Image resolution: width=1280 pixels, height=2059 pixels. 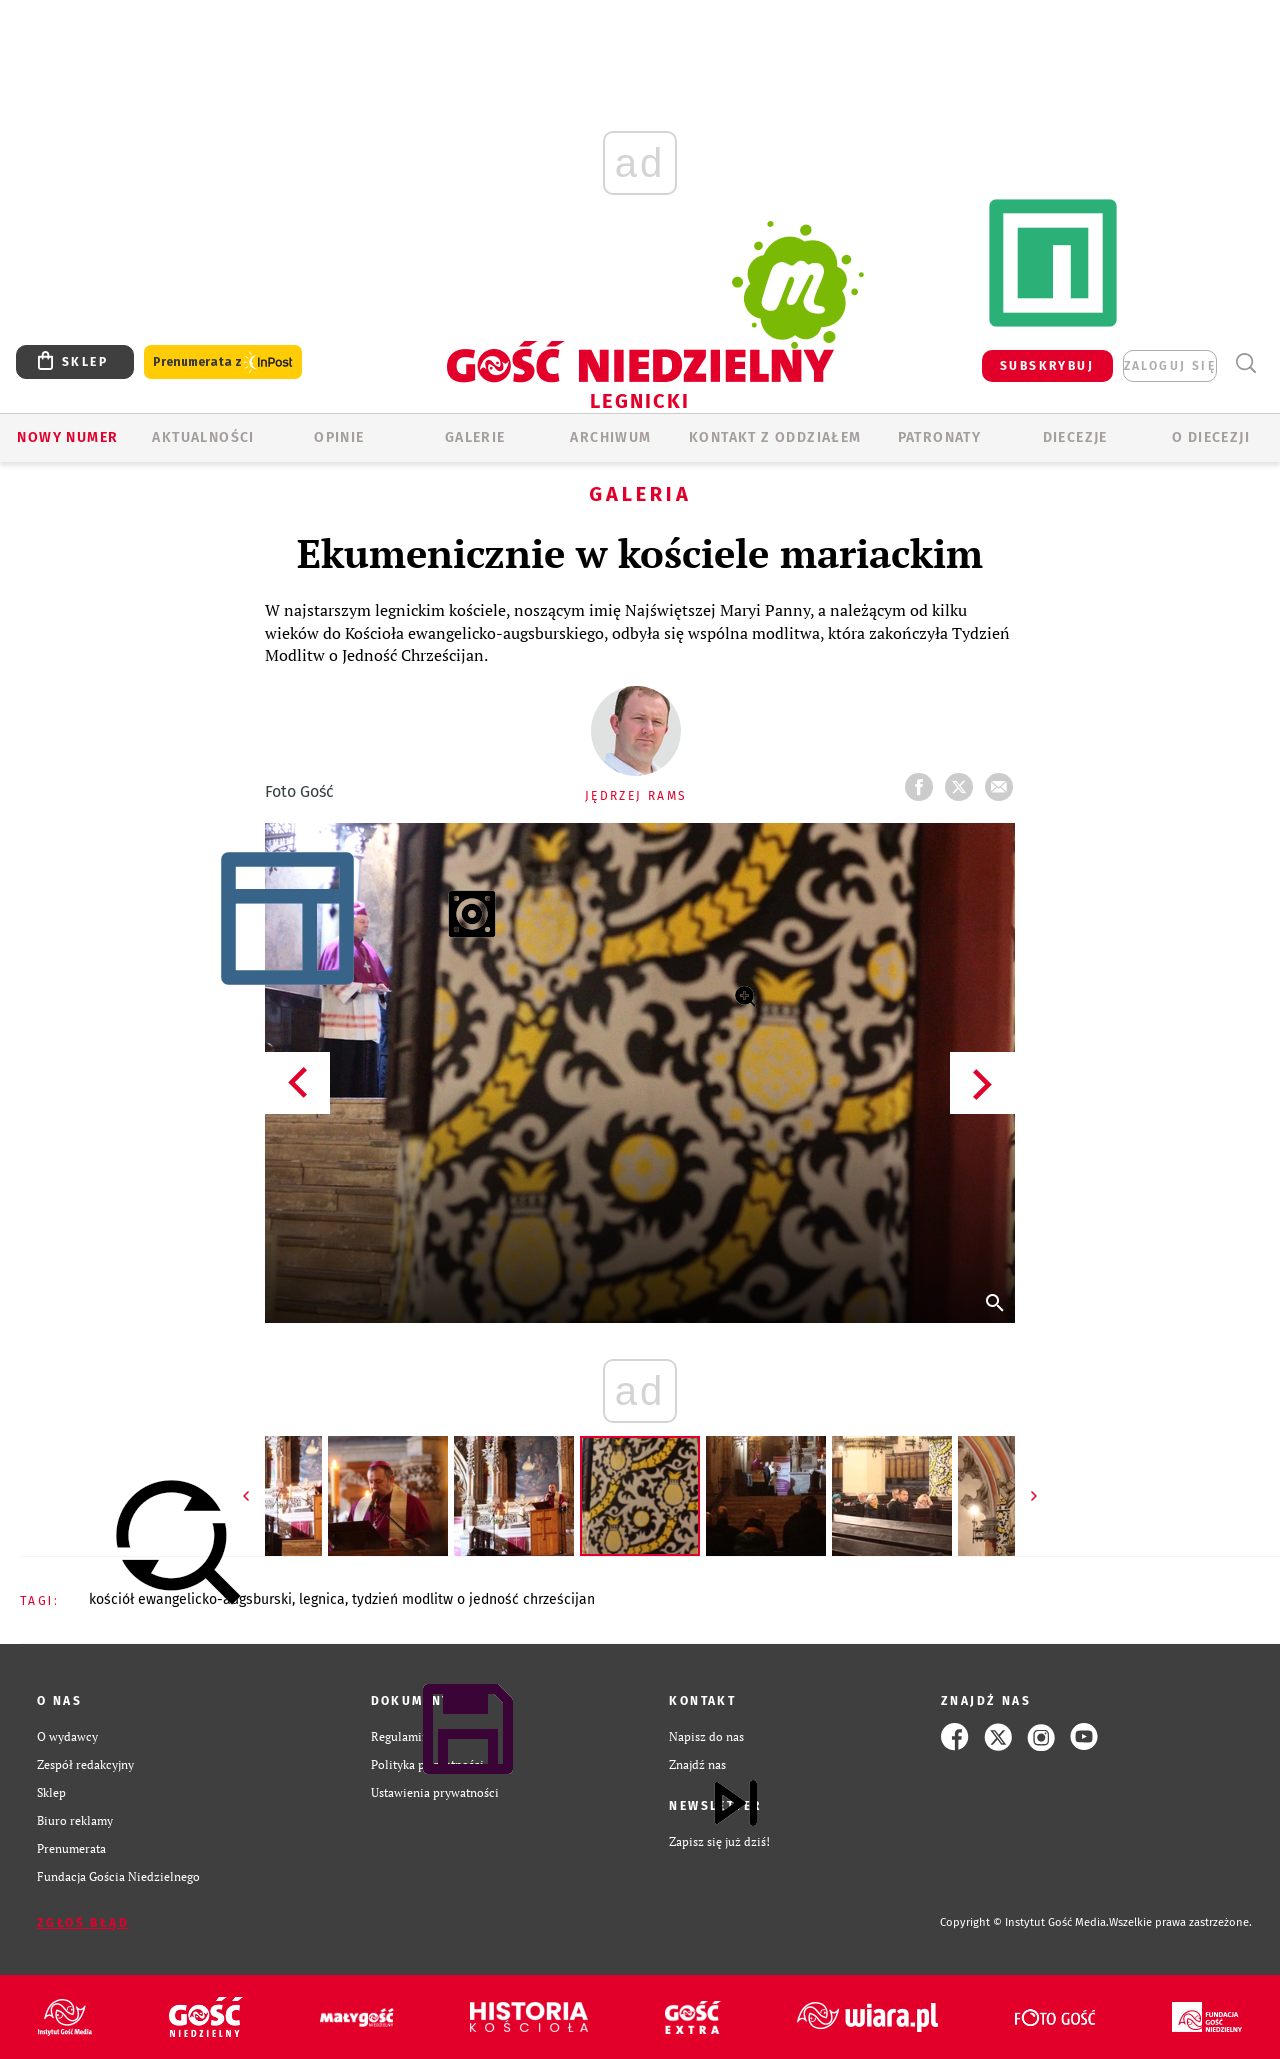 I want to click on skip to the next track, so click(x=734, y=1803).